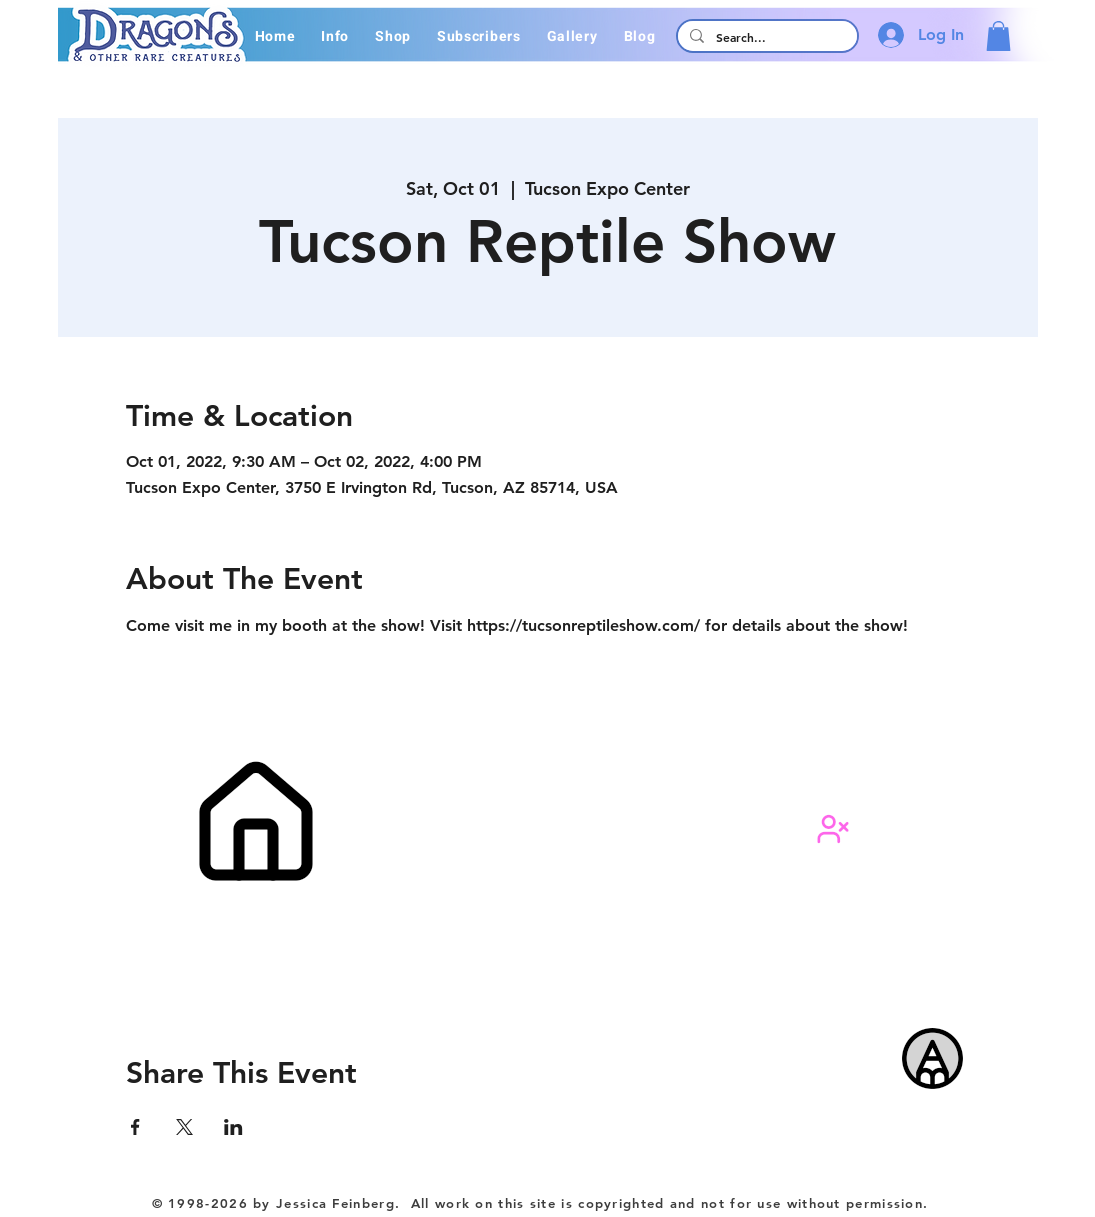  What do you see at coordinates (932, 1058) in the screenshot?
I see `edit or modify content` at bounding box center [932, 1058].